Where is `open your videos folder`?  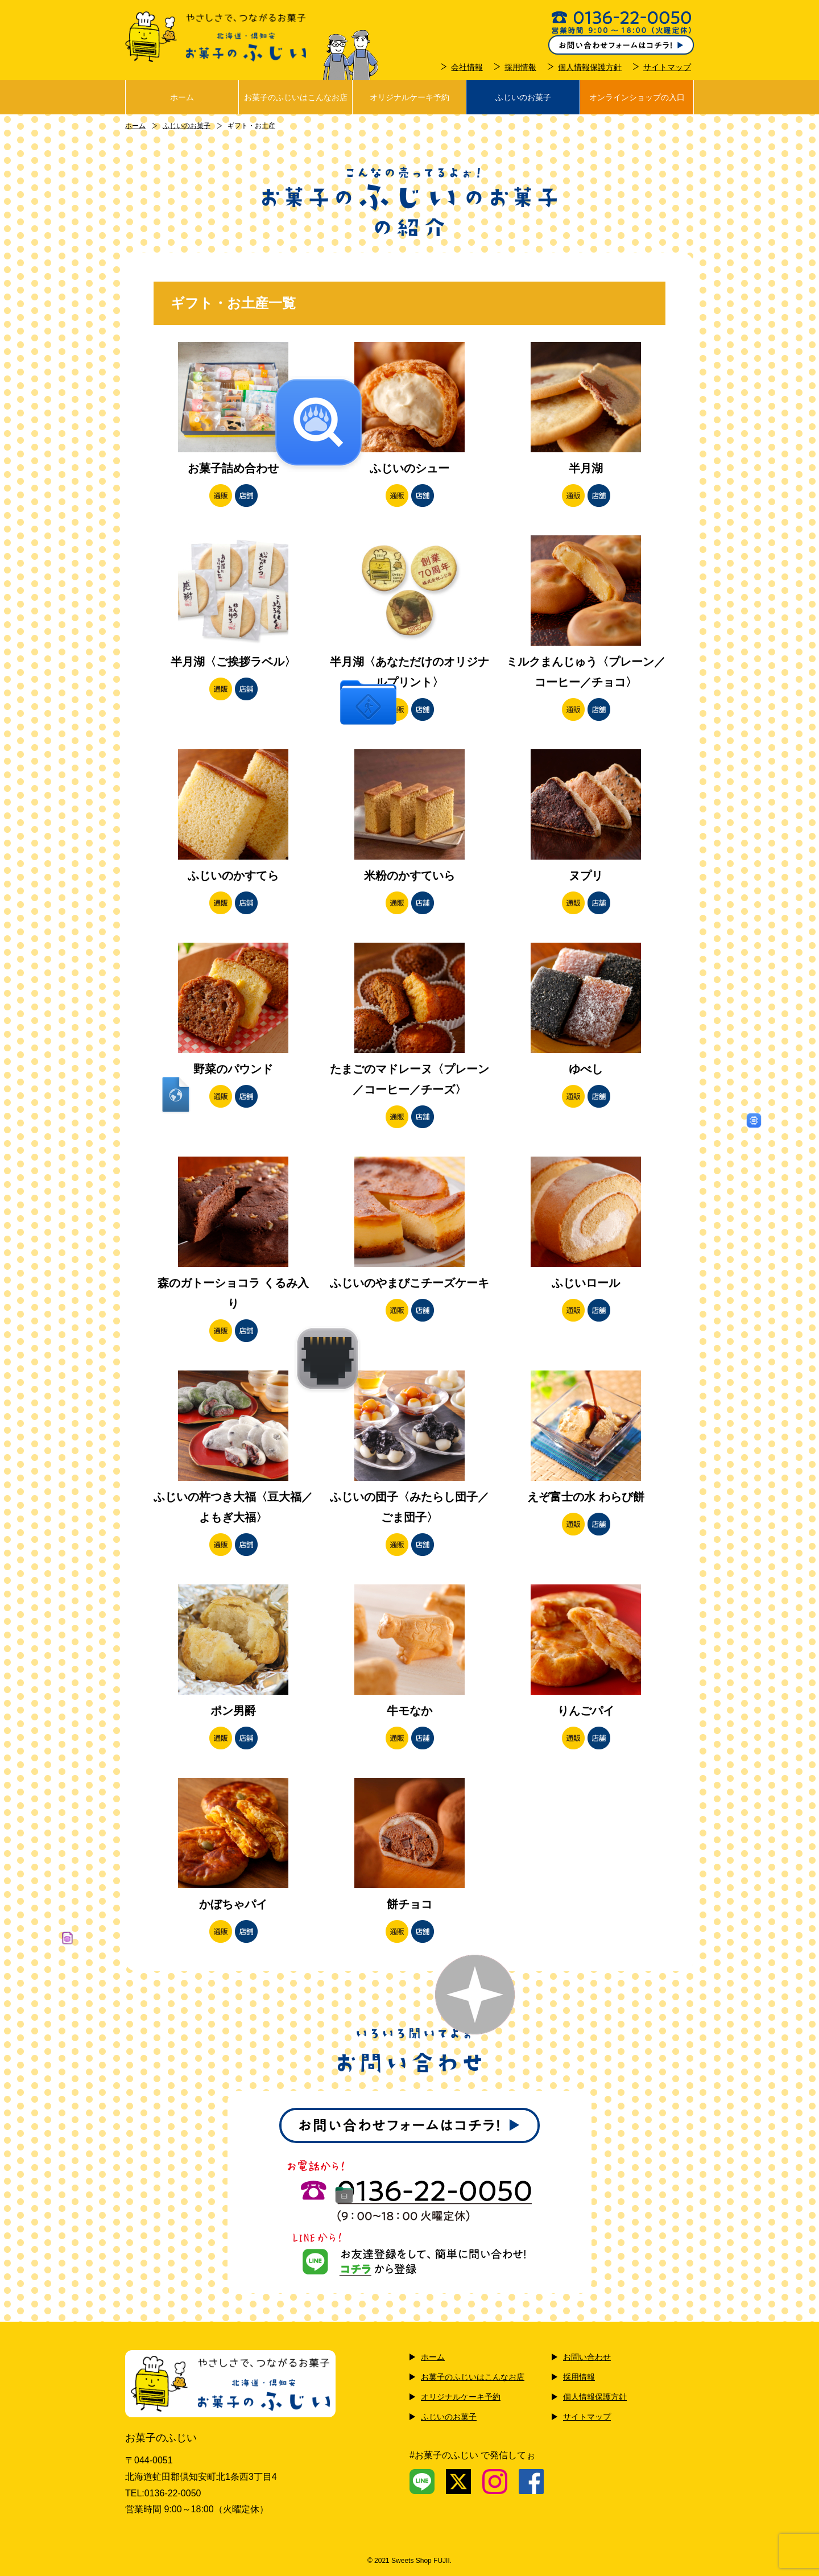
open your videos folder is located at coordinates (344, 2195).